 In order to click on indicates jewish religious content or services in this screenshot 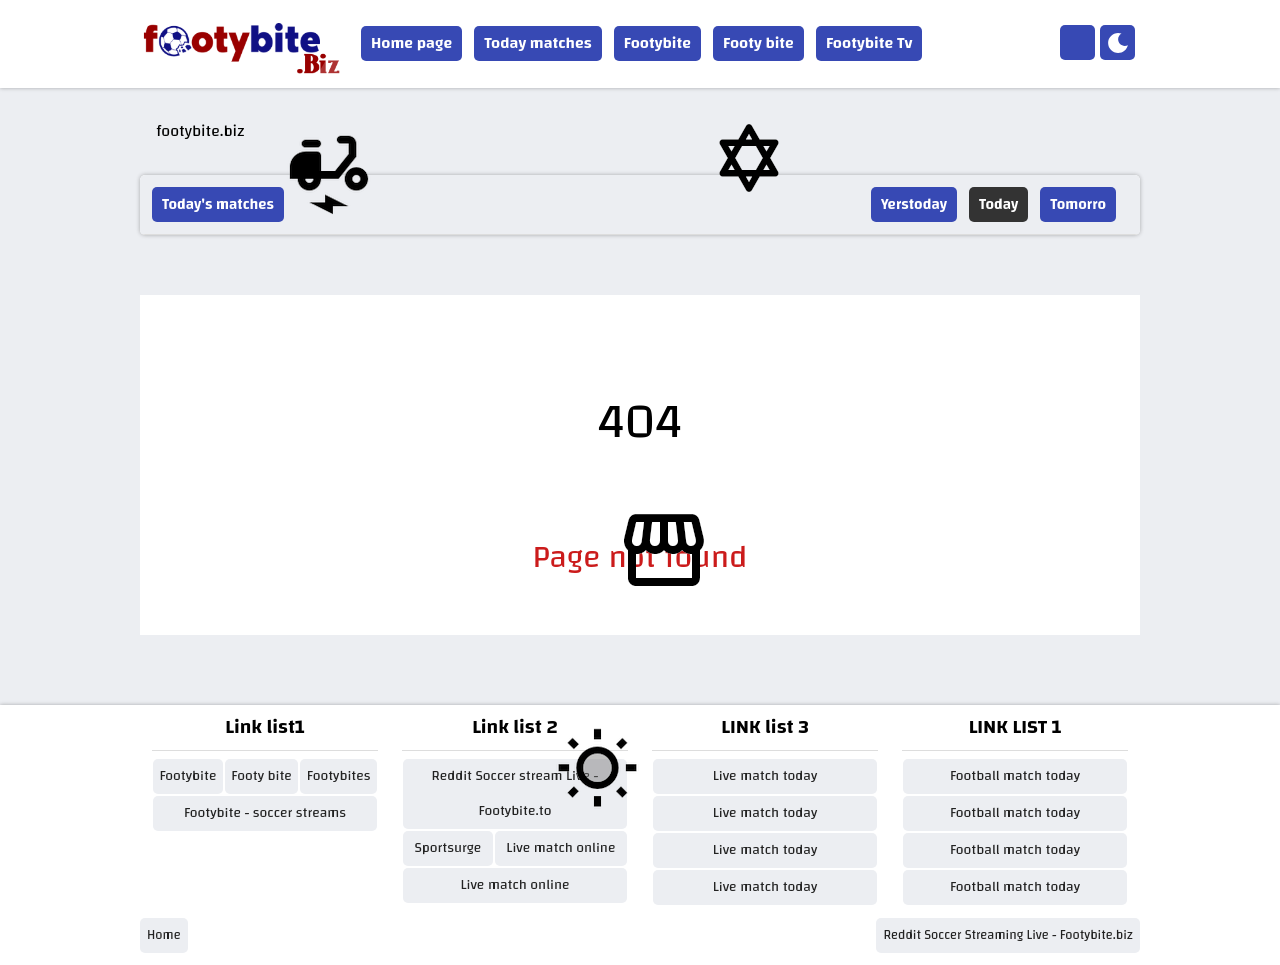, I will do `click(749, 158)`.